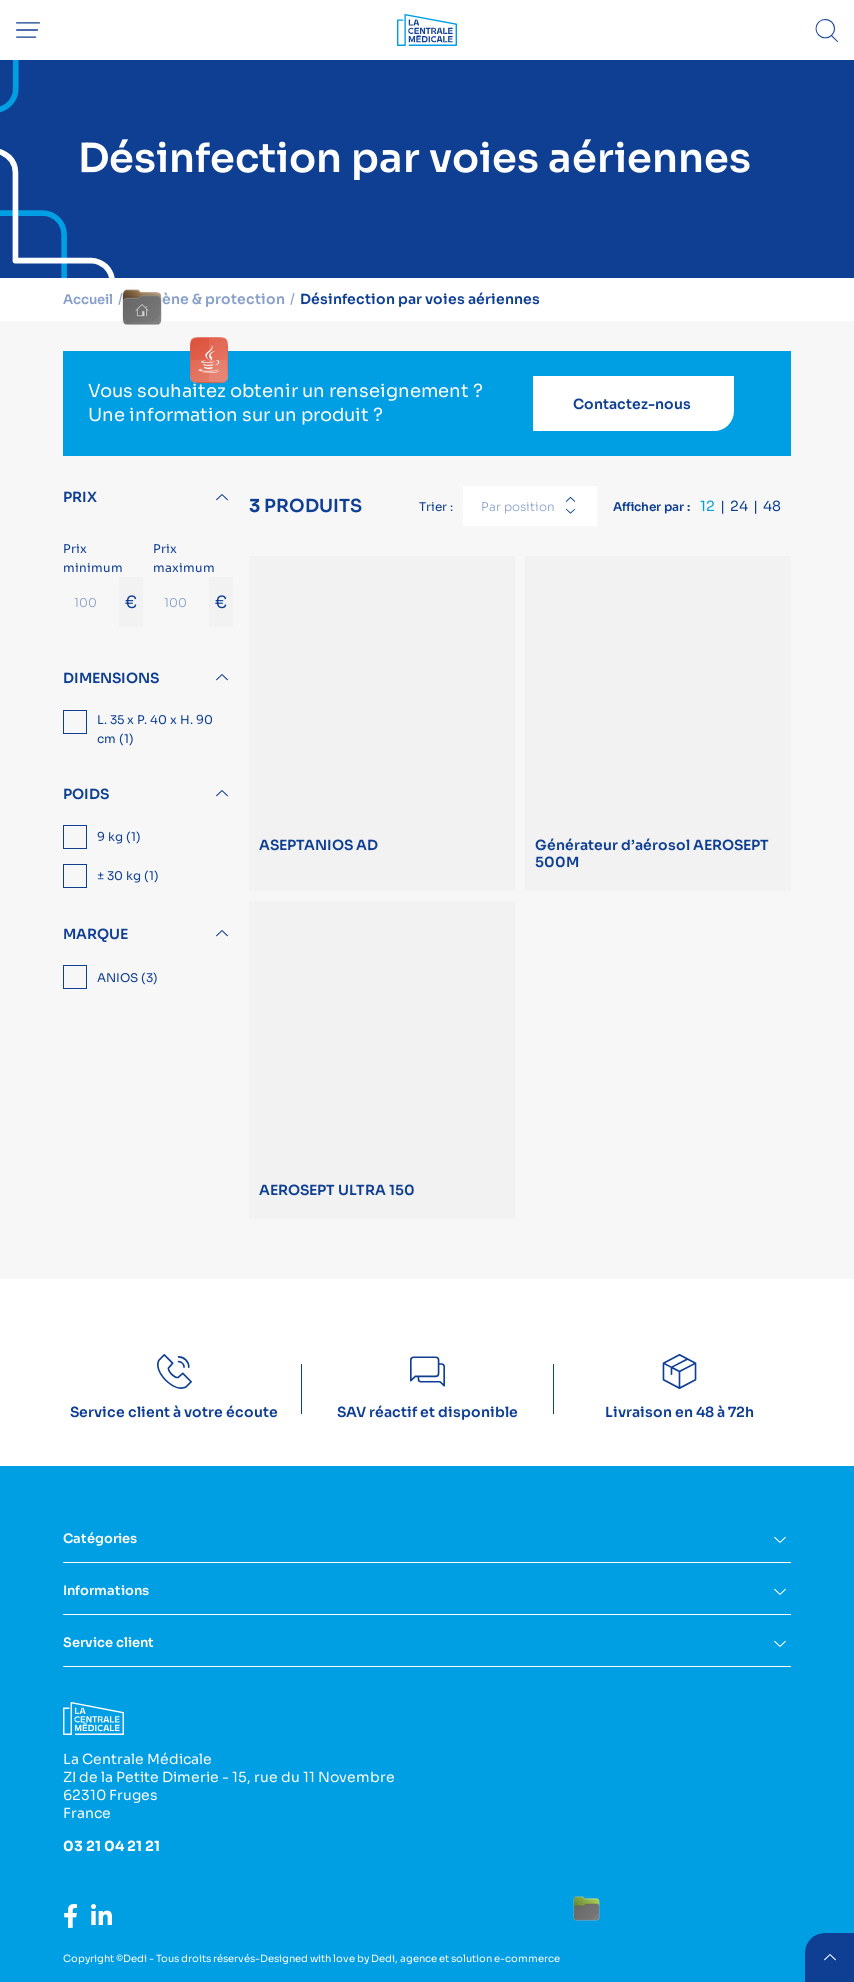 This screenshot has height=1982, width=854. I want to click on access your home folder, so click(142, 307).